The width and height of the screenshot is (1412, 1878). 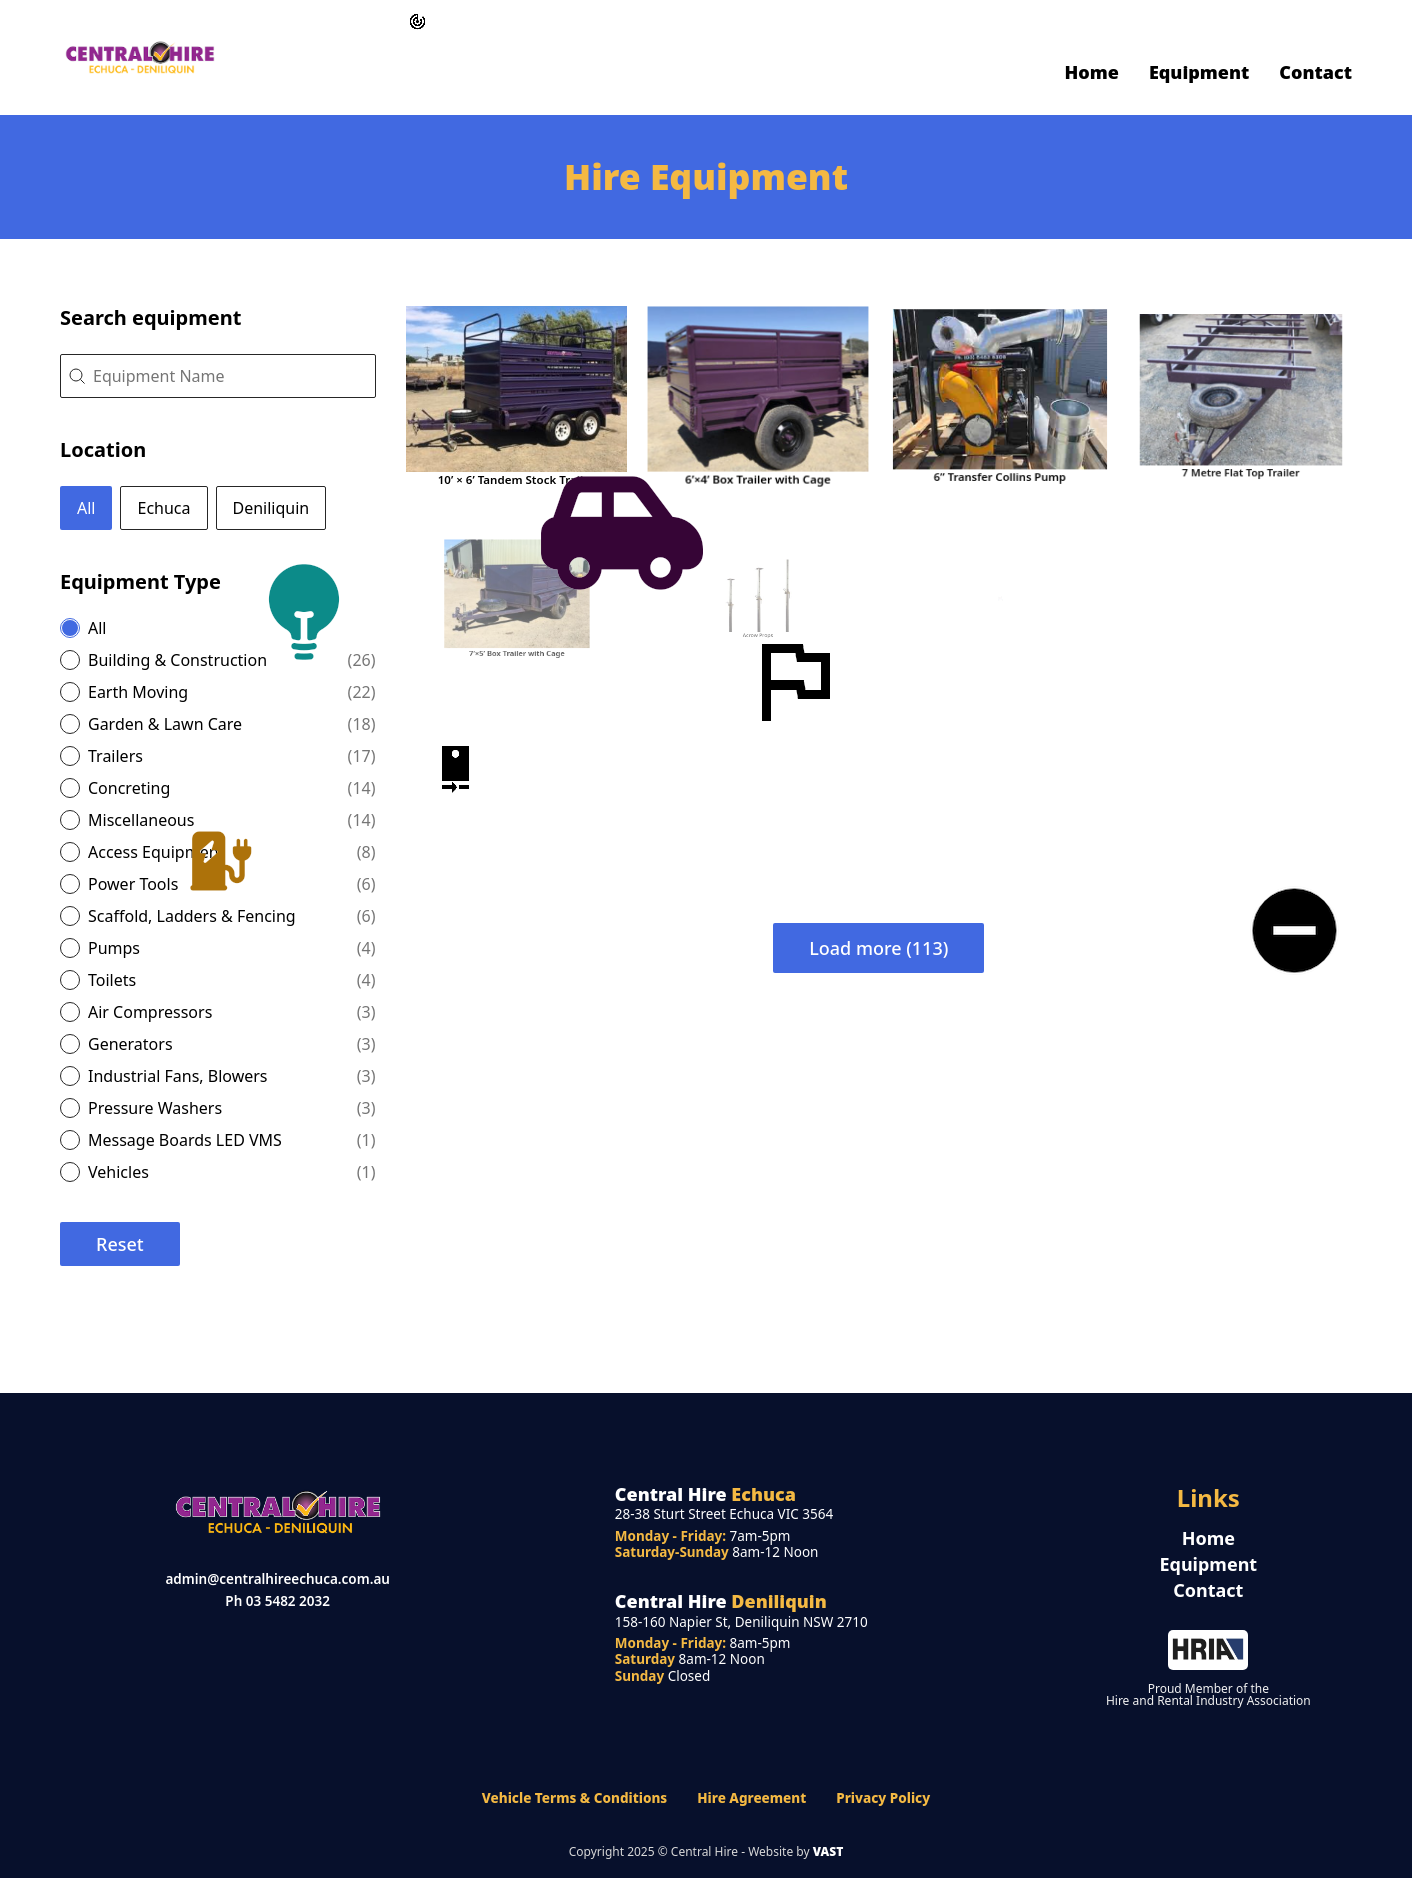 I want to click on switch to rear camera, so click(x=455, y=769).